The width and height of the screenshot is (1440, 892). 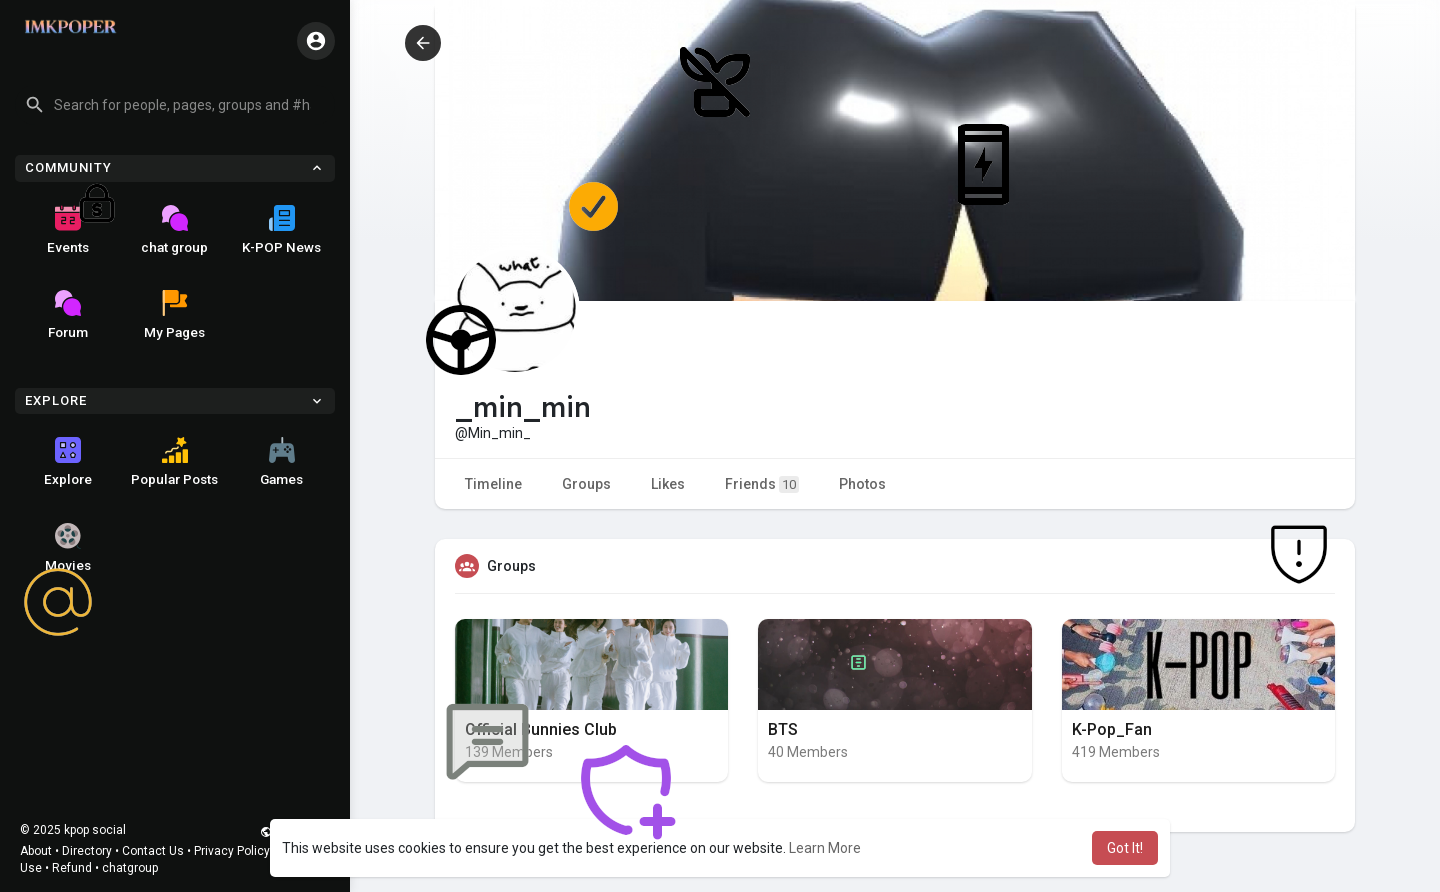 What do you see at coordinates (1299, 551) in the screenshot?
I see `security warning or potential threat detected` at bounding box center [1299, 551].